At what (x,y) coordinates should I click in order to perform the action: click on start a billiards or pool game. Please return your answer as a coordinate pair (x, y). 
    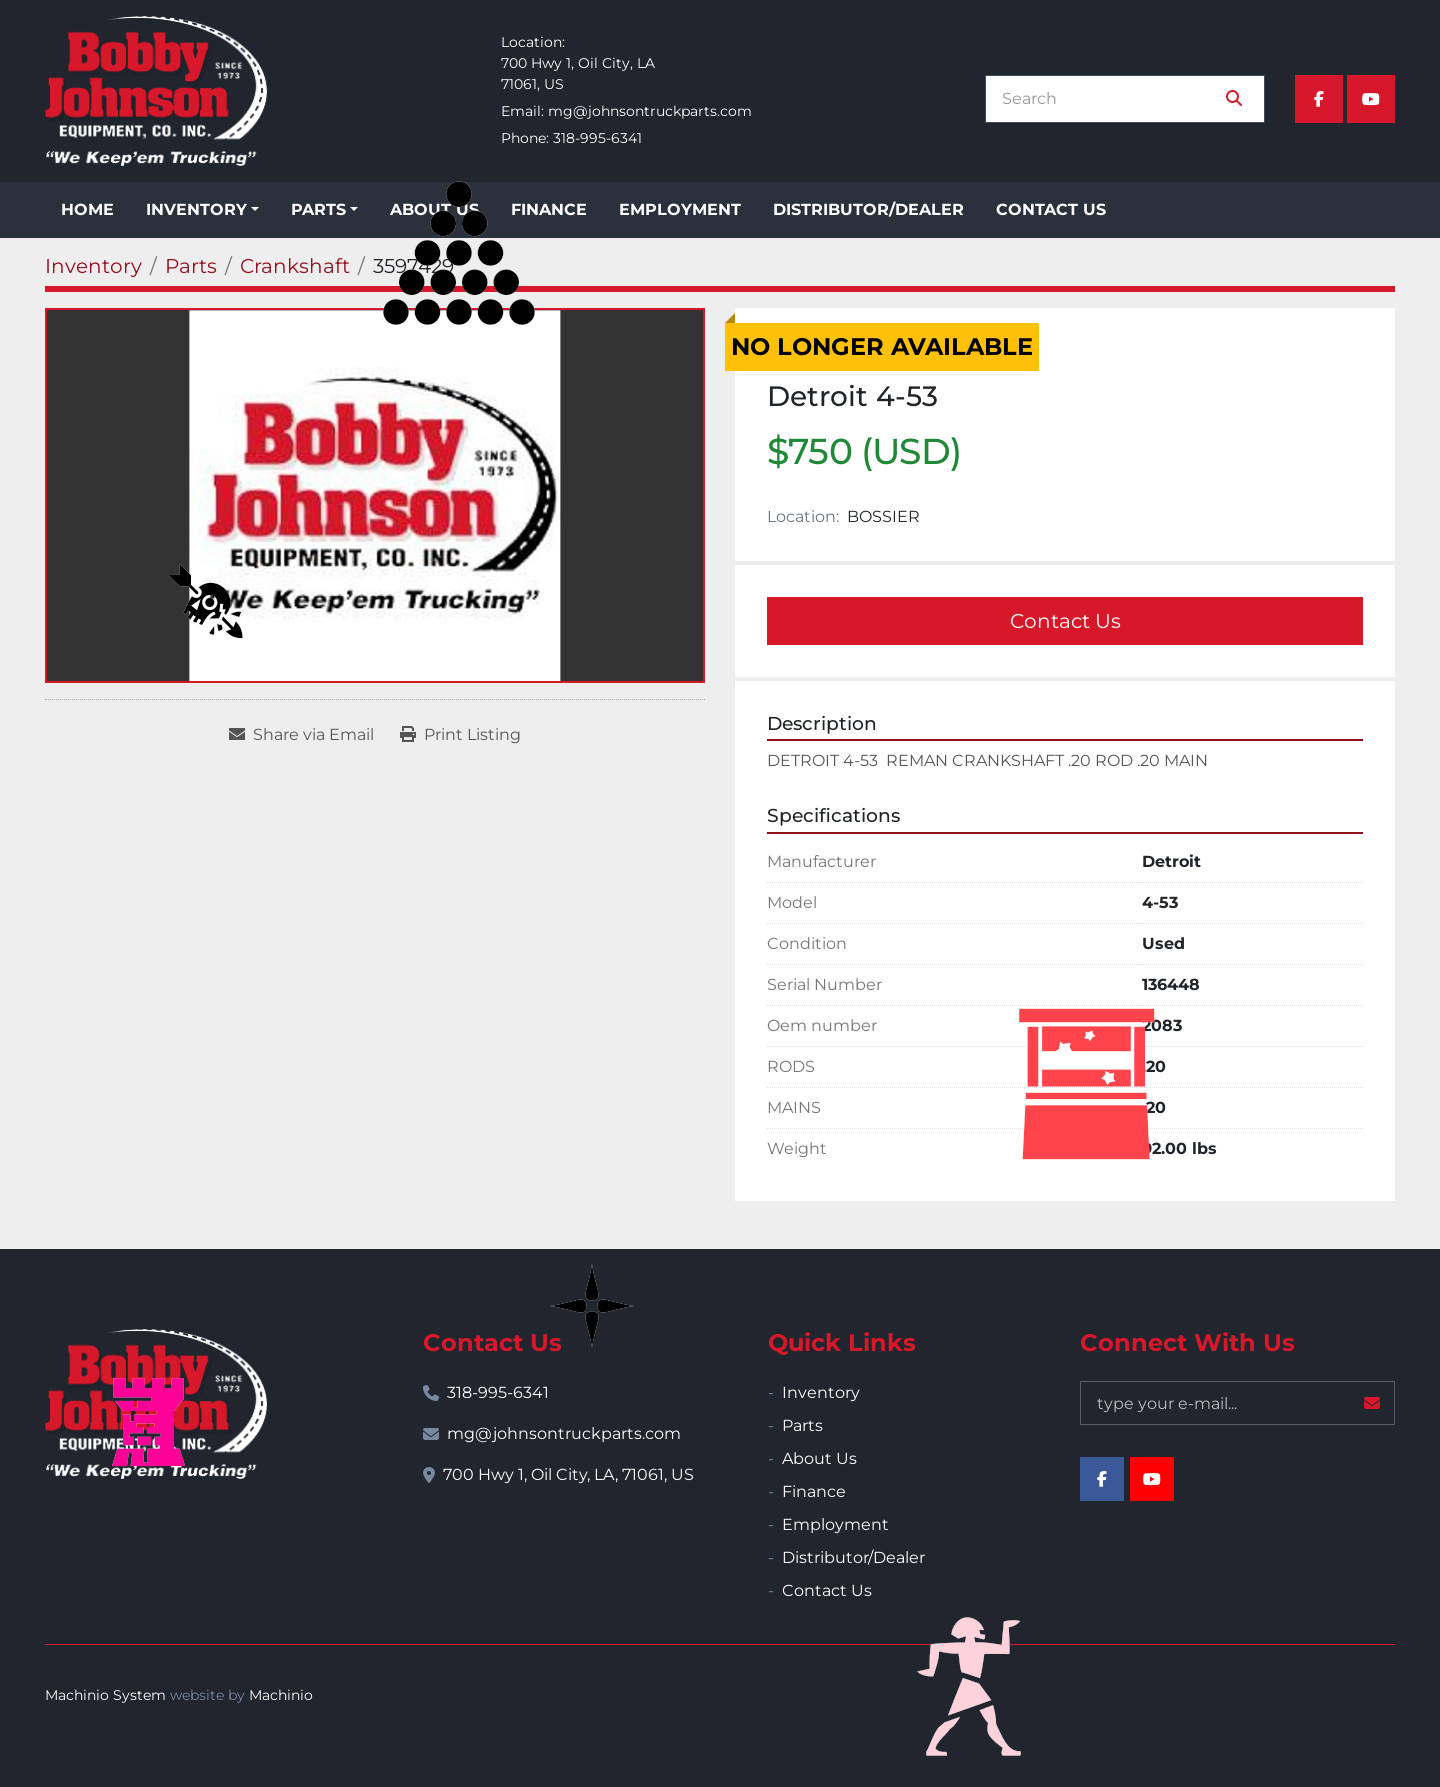
    Looking at the image, I should click on (459, 249).